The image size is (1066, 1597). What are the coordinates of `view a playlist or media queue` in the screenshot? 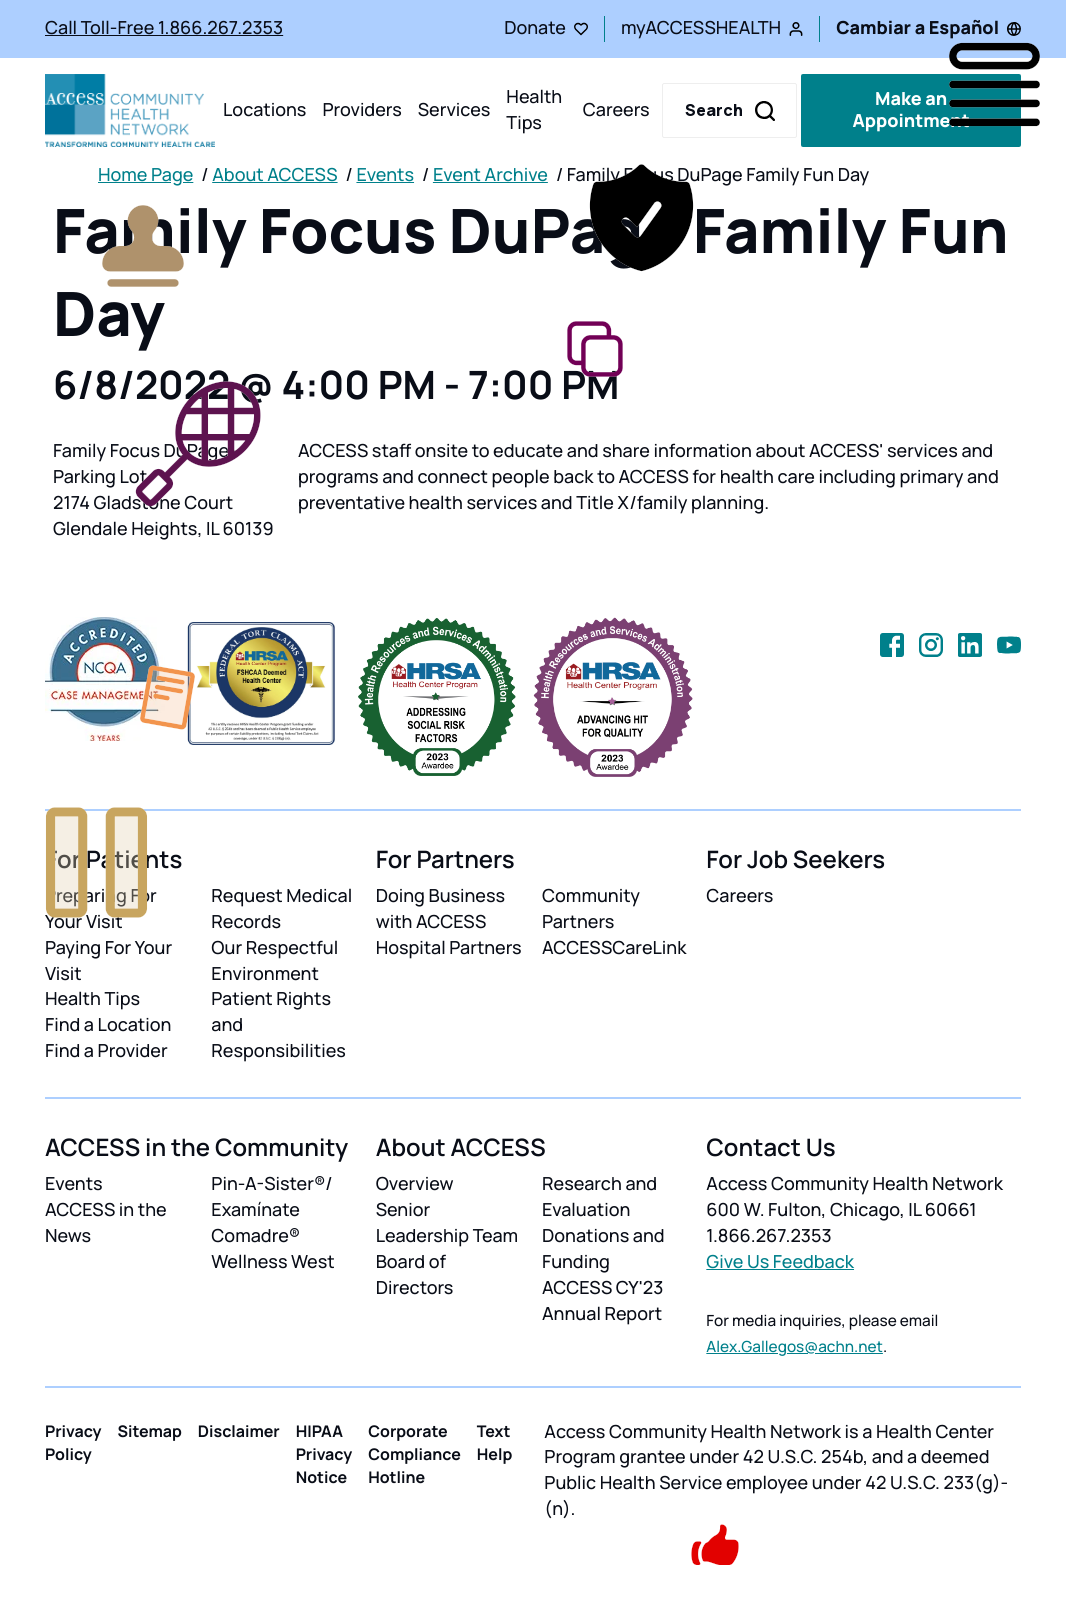 It's located at (994, 84).